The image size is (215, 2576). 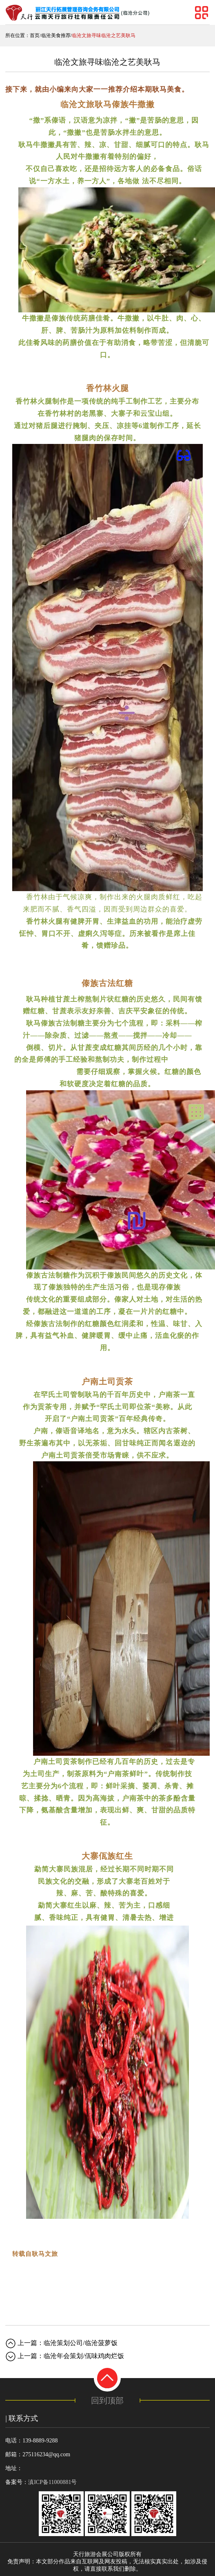 What do you see at coordinates (184, 455) in the screenshot?
I see `enable reading mode or accessibility features` at bounding box center [184, 455].